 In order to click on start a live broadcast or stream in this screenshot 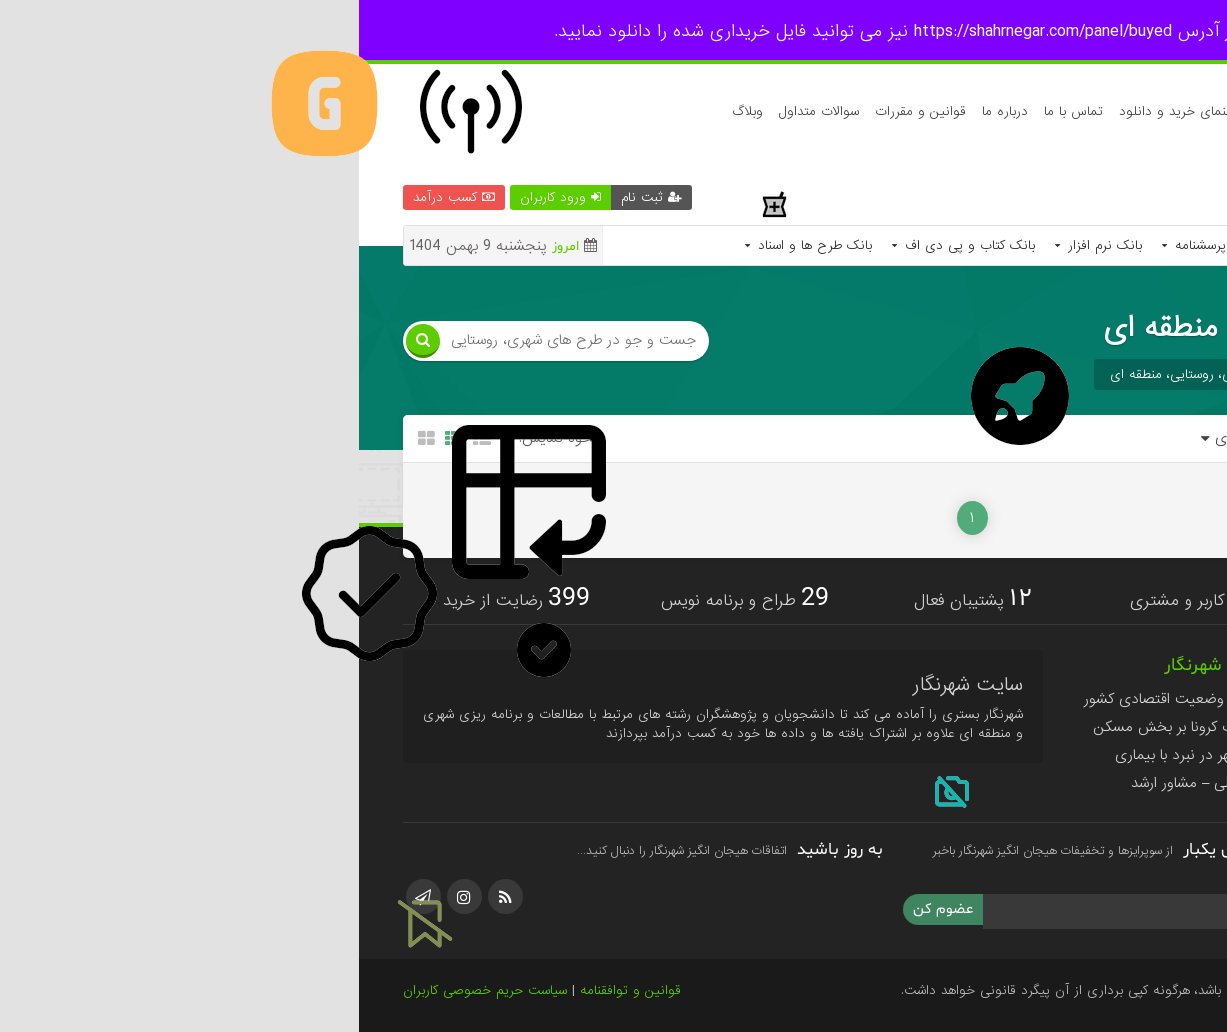, I will do `click(471, 111)`.